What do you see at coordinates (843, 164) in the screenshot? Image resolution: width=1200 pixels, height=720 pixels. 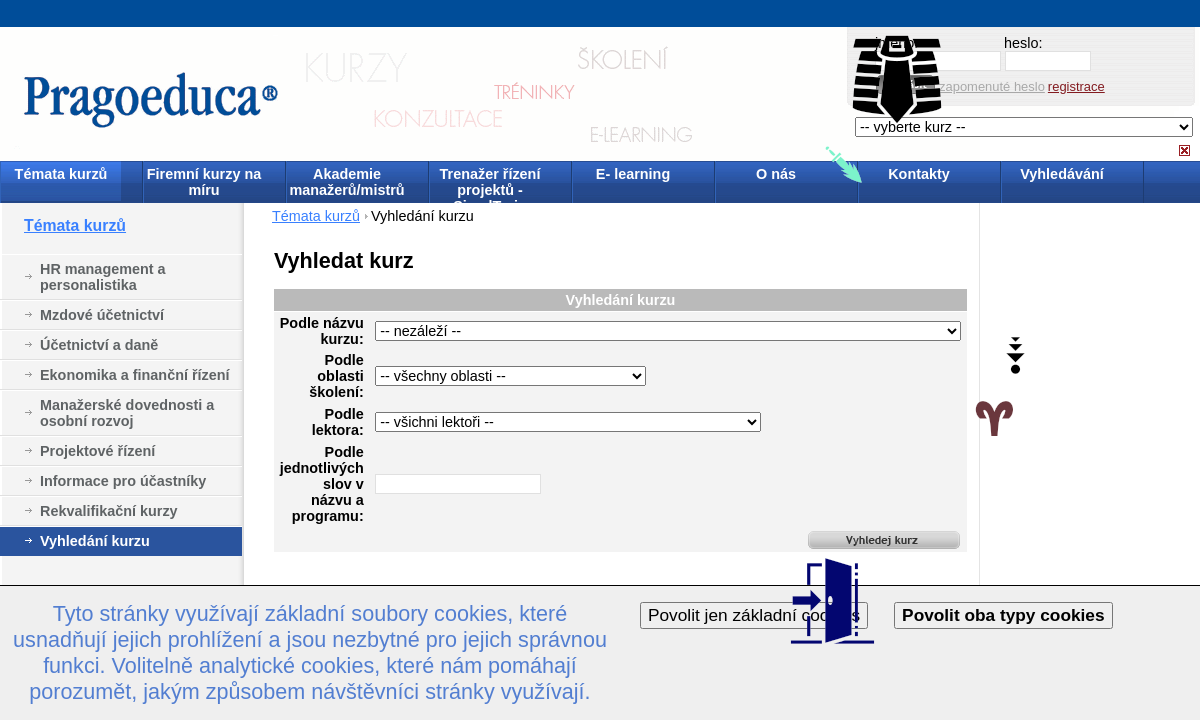 I see `attack or melee combat action` at bounding box center [843, 164].